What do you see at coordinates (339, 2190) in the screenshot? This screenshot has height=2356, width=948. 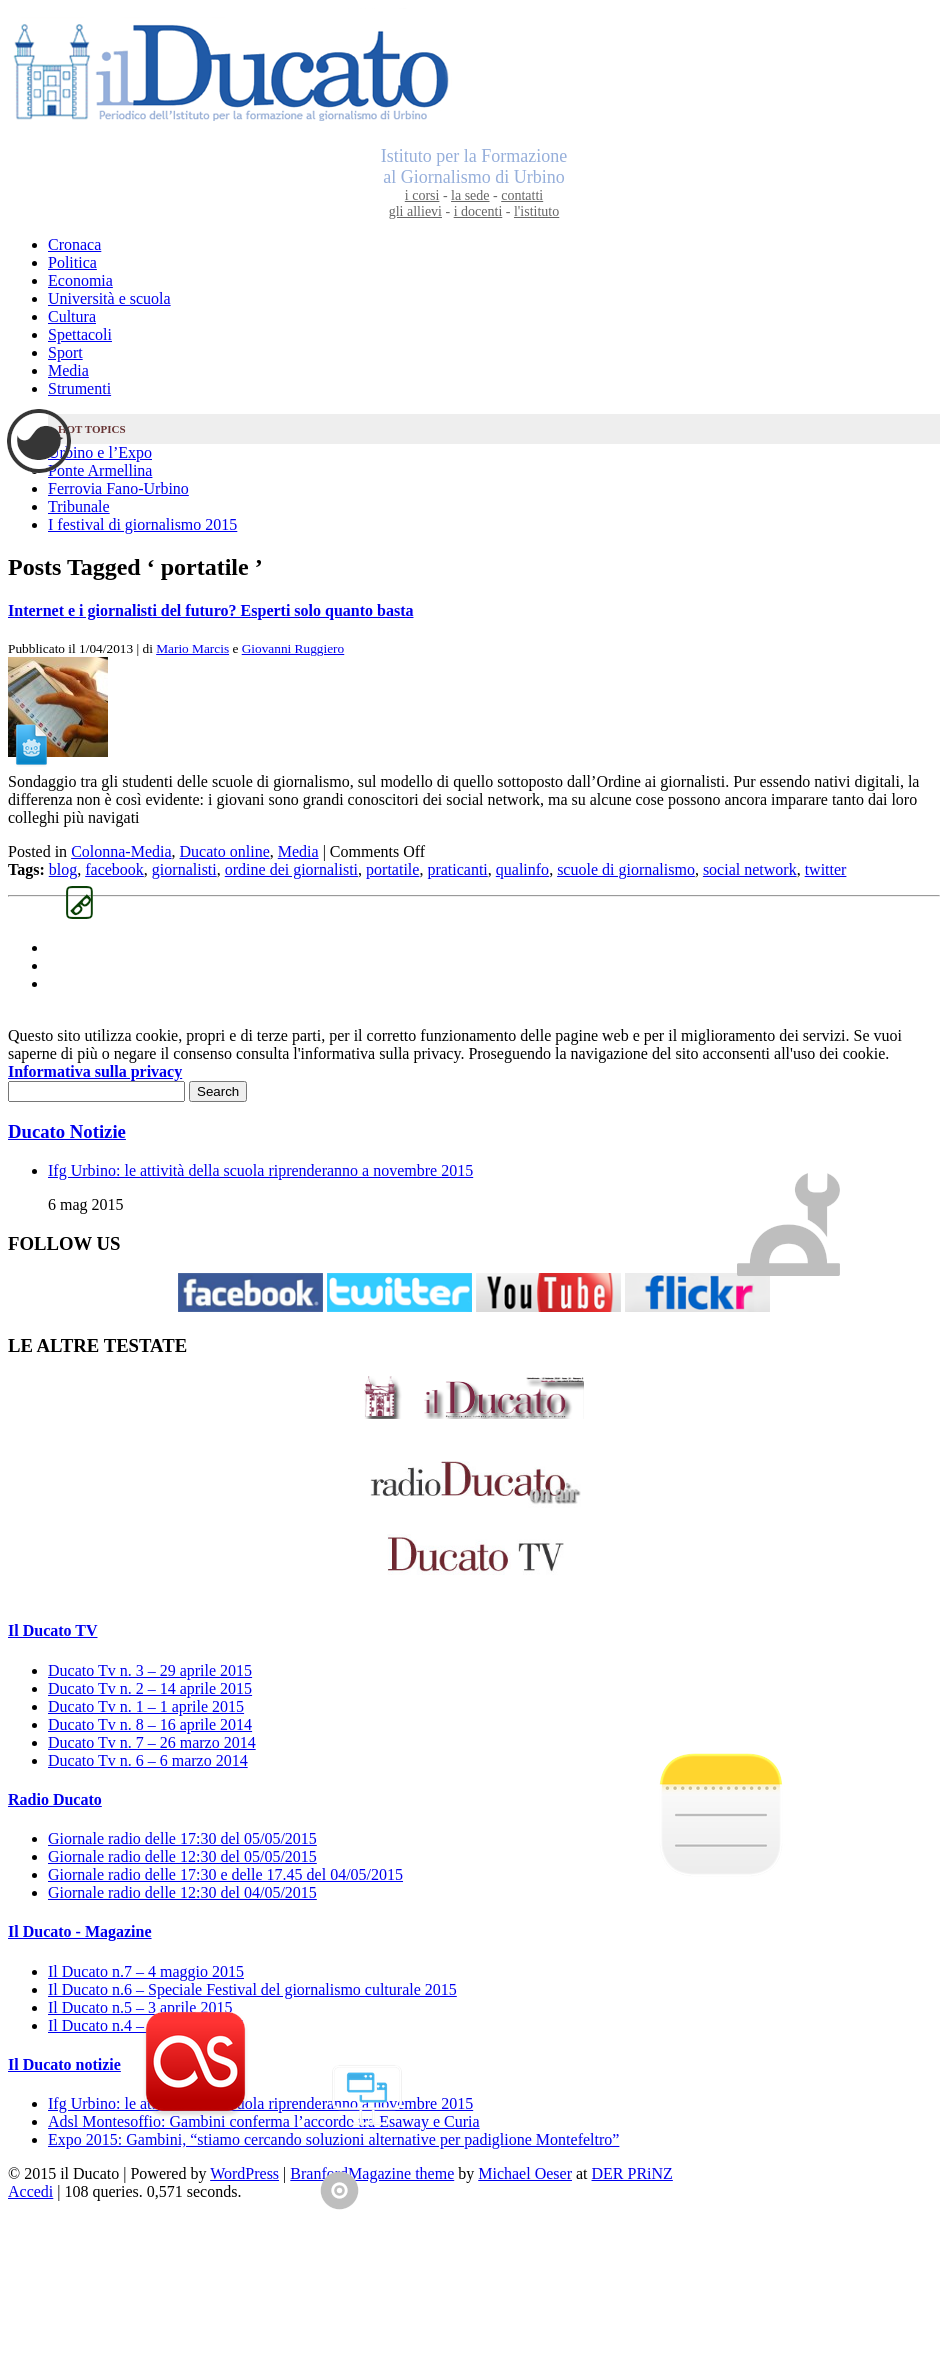 I see `indicates a blu-ray disc or BD media` at bounding box center [339, 2190].